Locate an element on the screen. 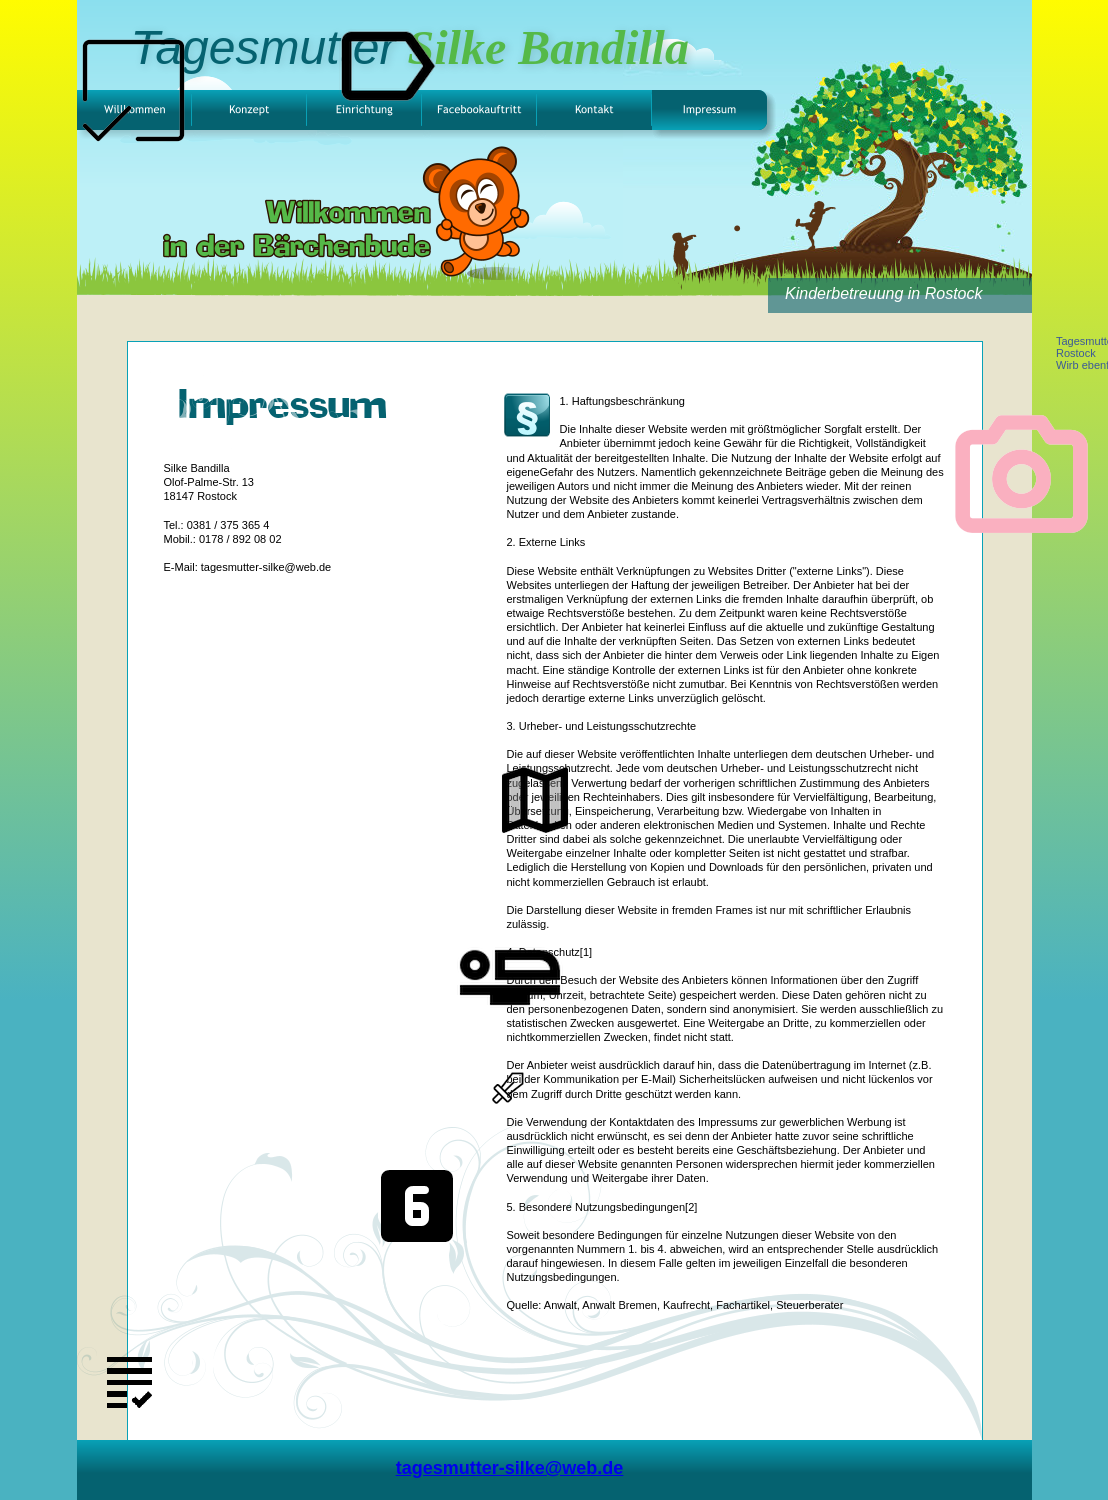 This screenshot has width=1108, height=1500. select option 6 from a numbered list is located at coordinates (417, 1206).